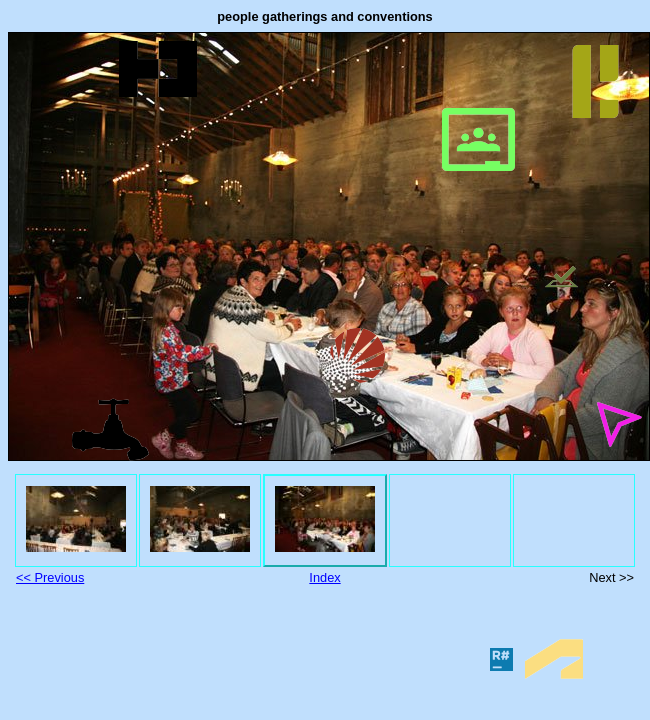 The height and width of the screenshot is (720, 650). What do you see at coordinates (561, 276) in the screenshot?
I see `testcafe automated testing framework logo` at bounding box center [561, 276].